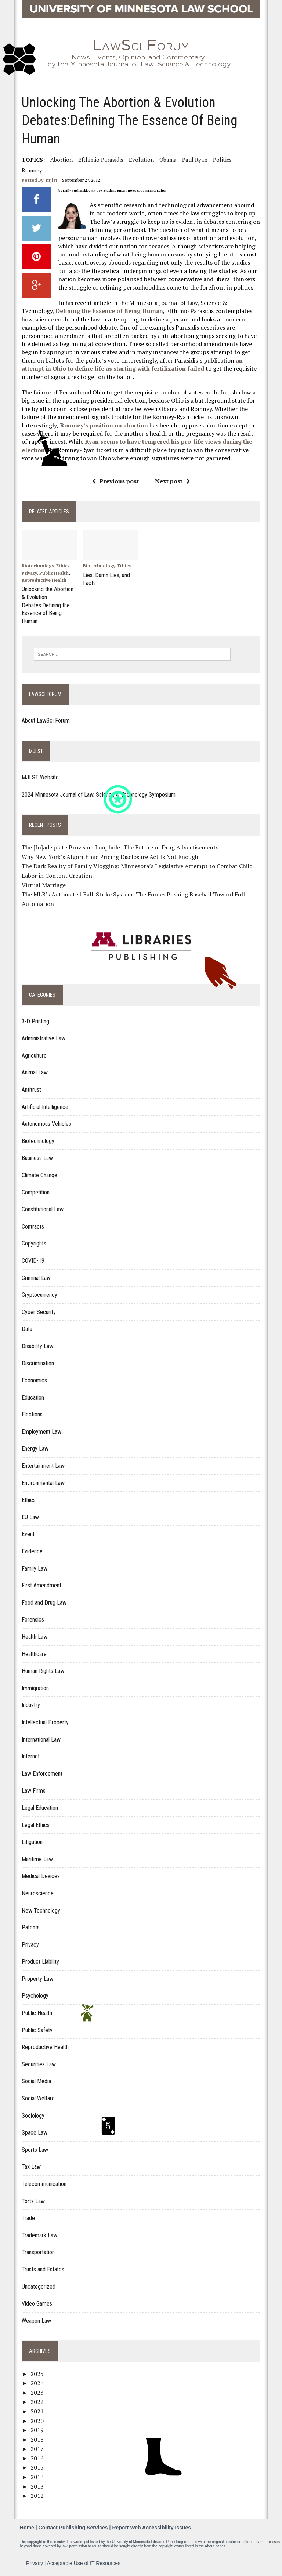 This screenshot has width=282, height=2576. Describe the element at coordinates (19, 59) in the screenshot. I see `decorative geometric pattern element` at that location.